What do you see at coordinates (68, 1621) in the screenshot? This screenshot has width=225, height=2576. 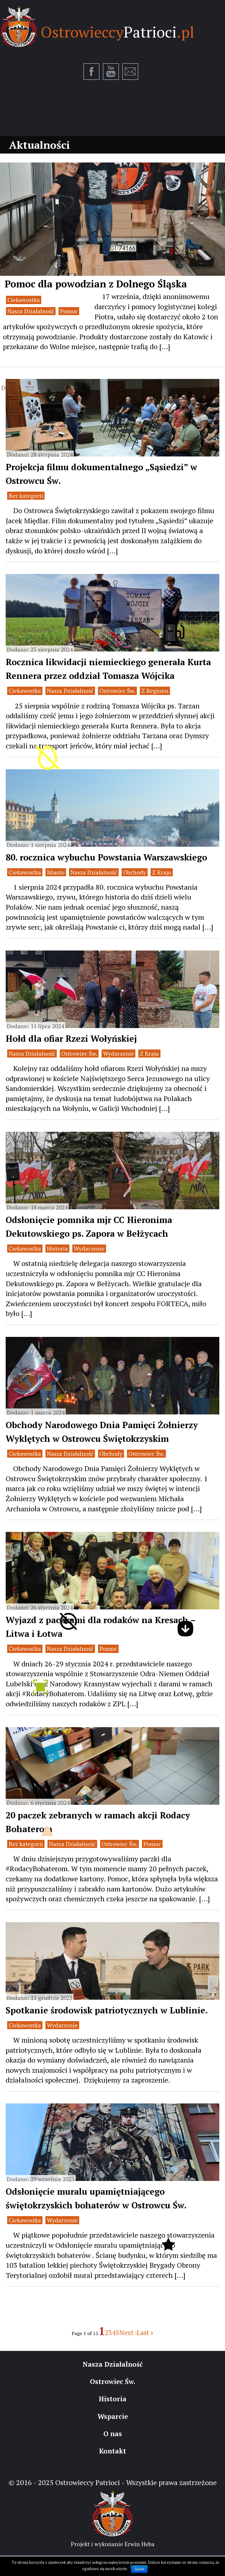 I see `indicates content is not under creative commons license` at bounding box center [68, 1621].